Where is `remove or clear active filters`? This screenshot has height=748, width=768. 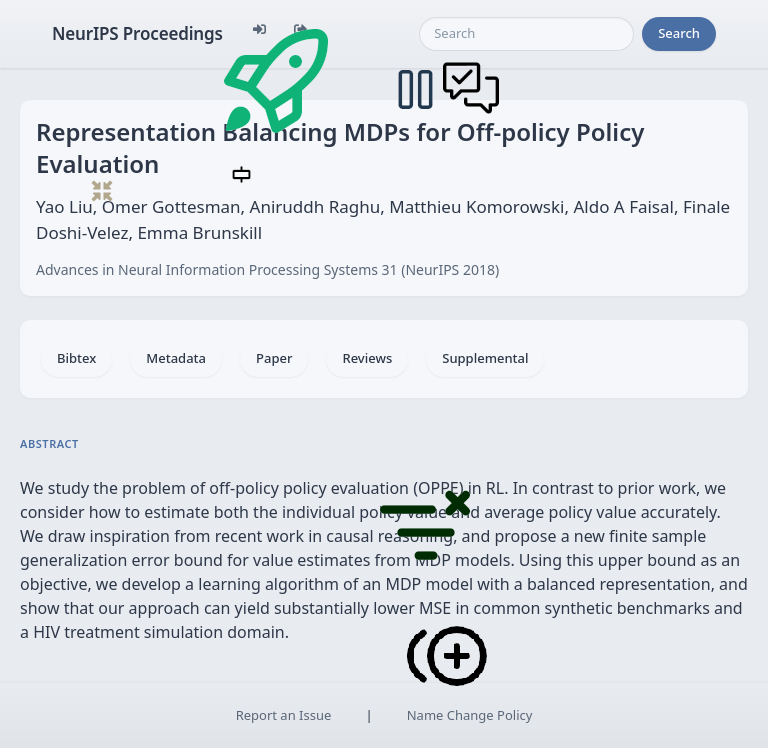 remove or clear active filters is located at coordinates (426, 534).